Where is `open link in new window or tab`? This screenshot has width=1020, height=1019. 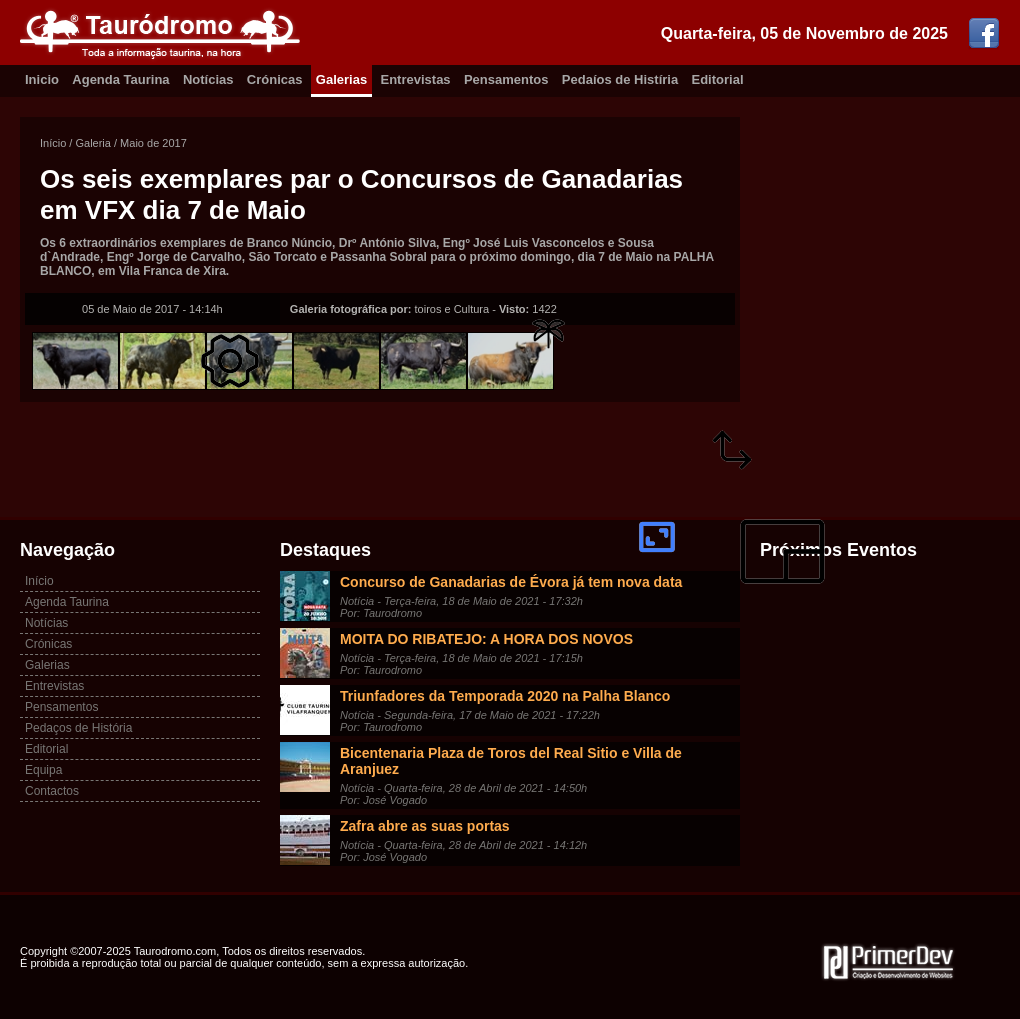 open link in new window or tab is located at coordinates (732, 450).